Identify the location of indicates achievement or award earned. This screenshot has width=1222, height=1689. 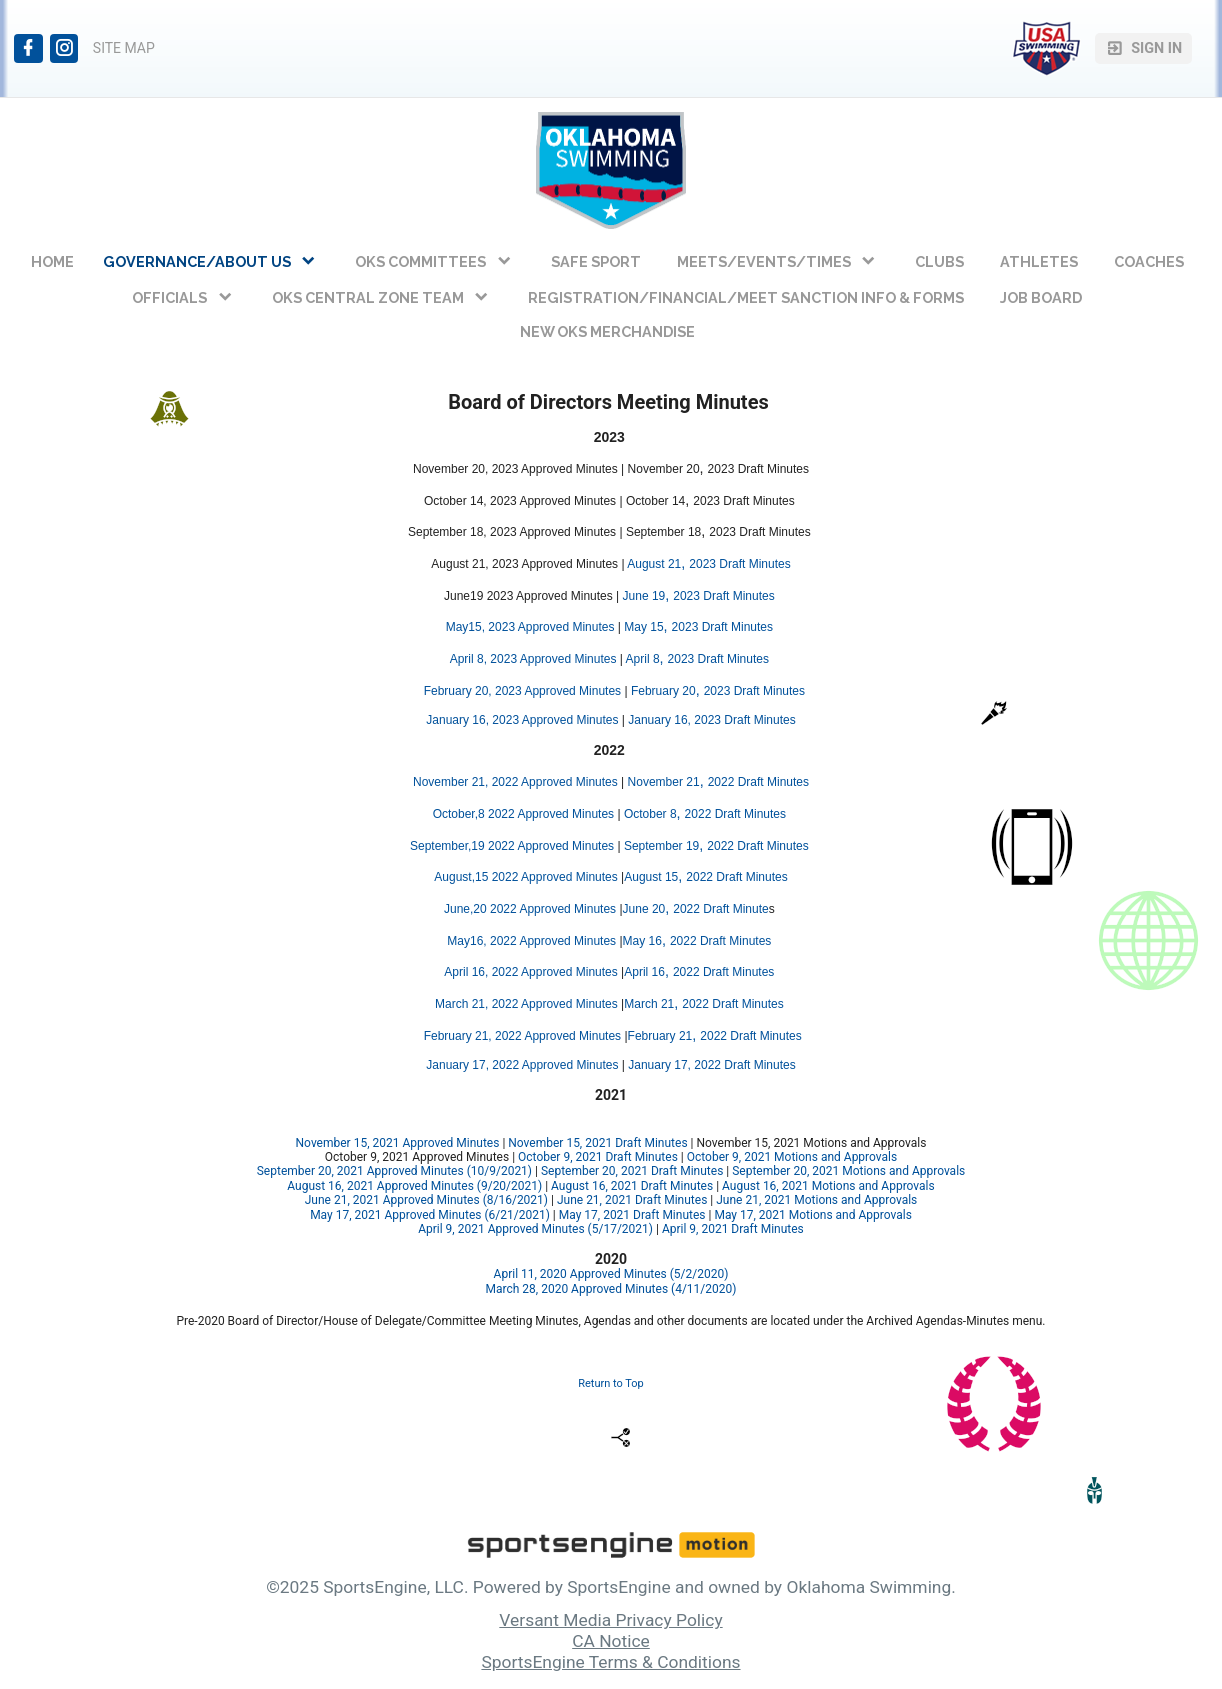
(994, 1404).